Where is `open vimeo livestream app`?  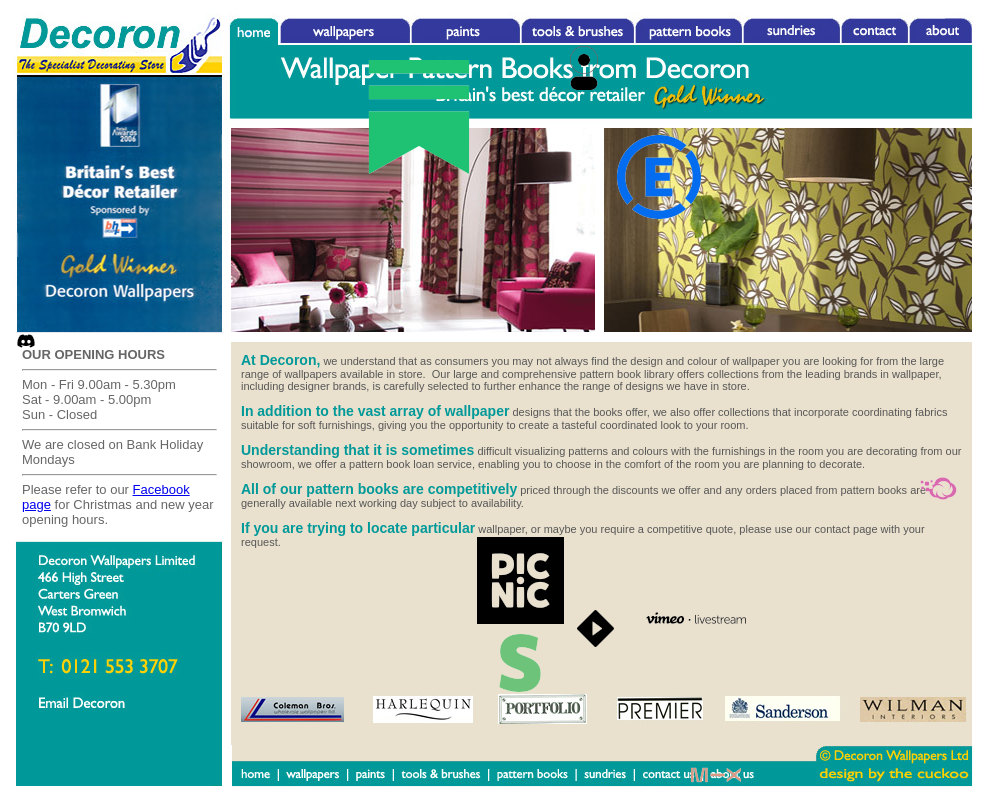 open vimeo livestream app is located at coordinates (696, 618).